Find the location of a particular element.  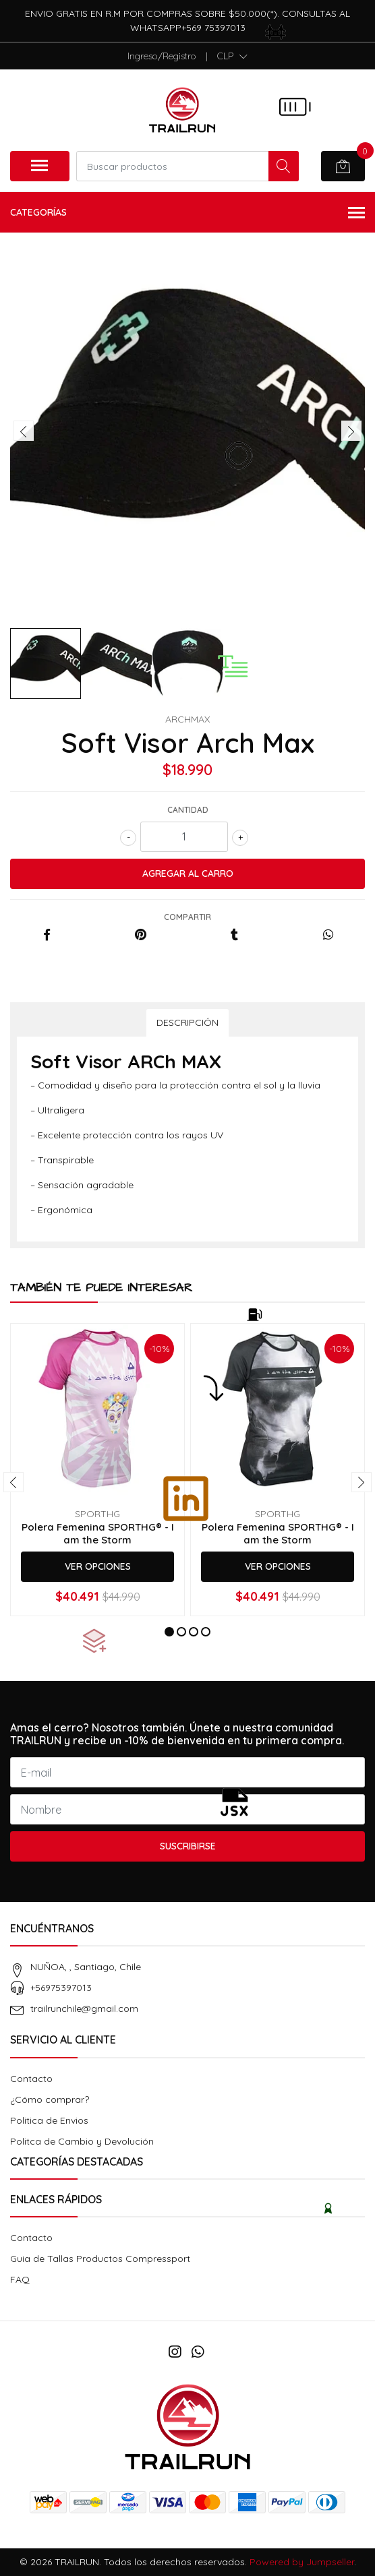

redirect or forward content downward is located at coordinates (213, 1388).